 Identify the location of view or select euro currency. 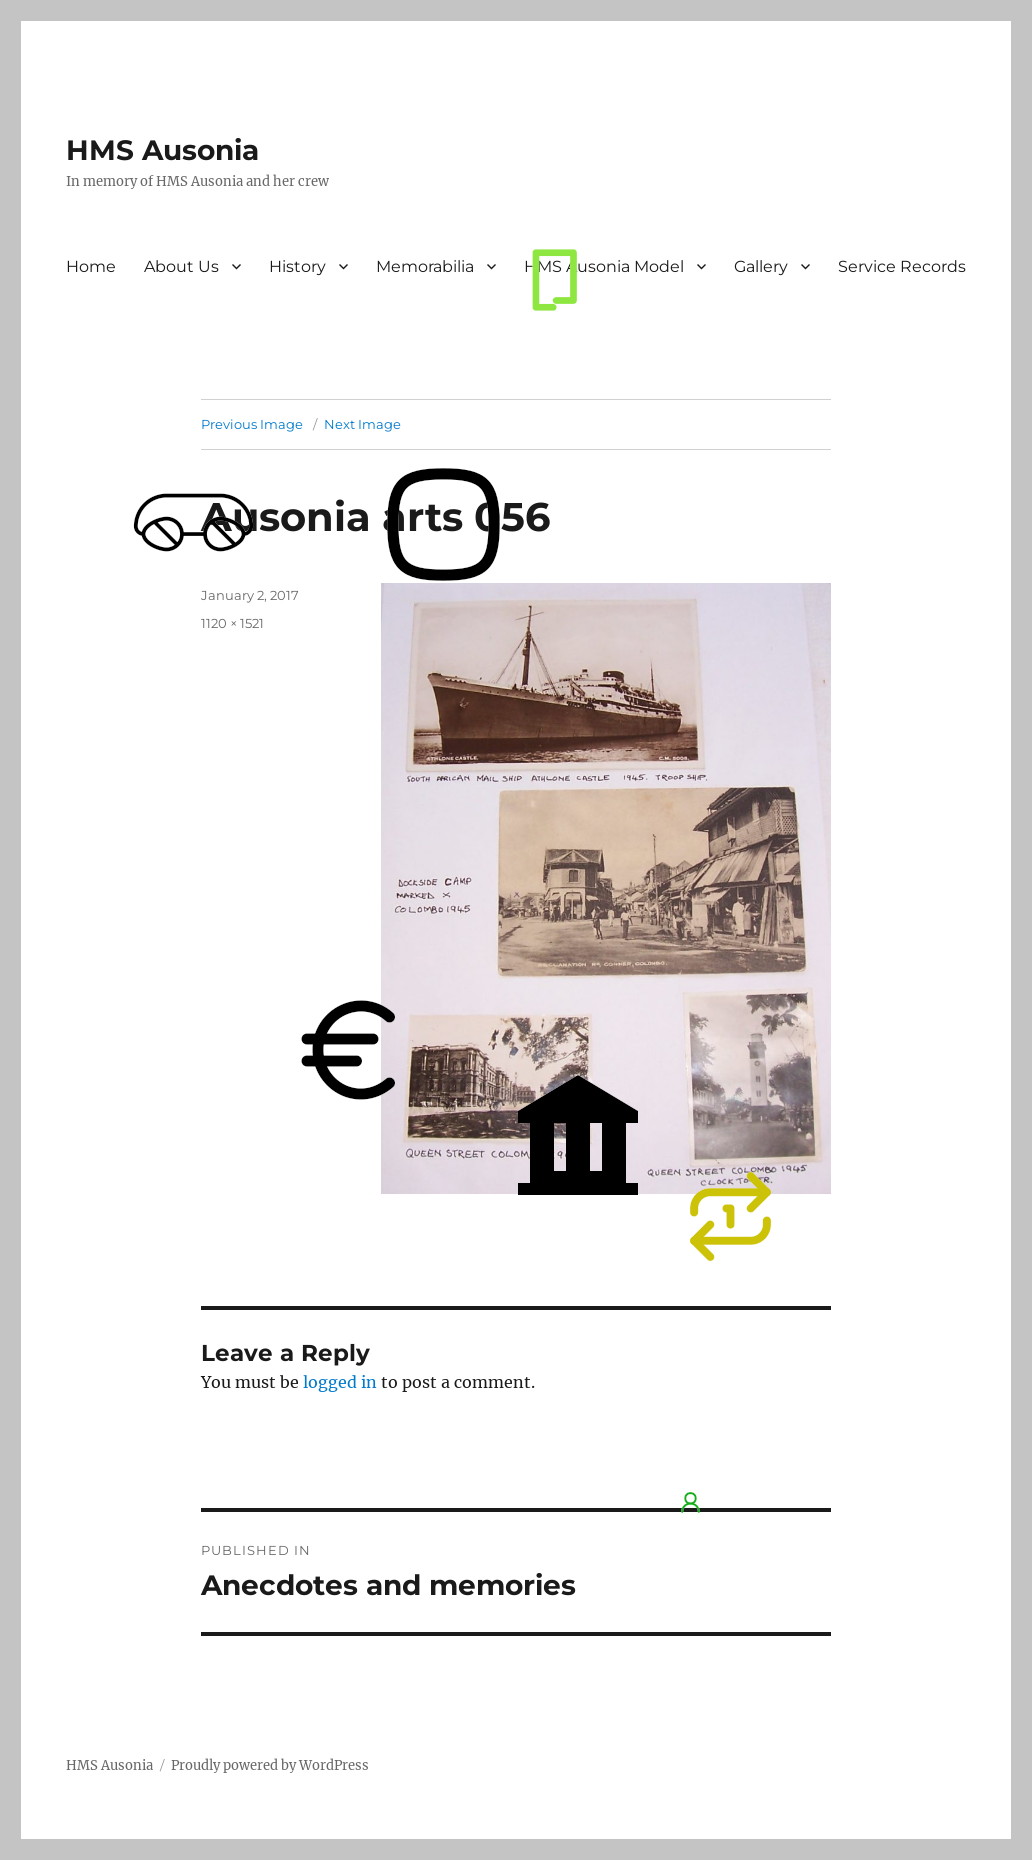
(351, 1050).